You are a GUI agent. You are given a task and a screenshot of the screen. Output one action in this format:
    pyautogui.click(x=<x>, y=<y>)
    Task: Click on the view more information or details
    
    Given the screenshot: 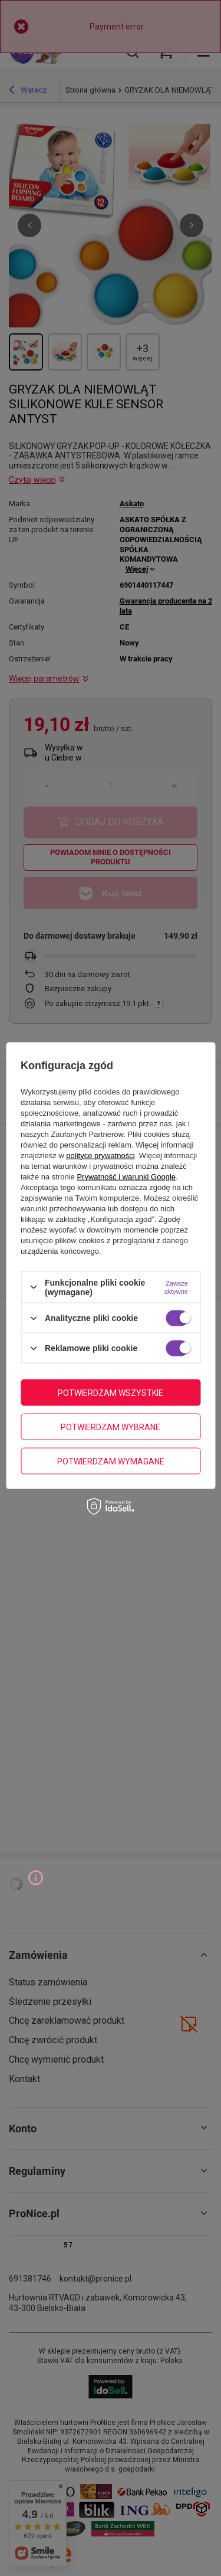 What is the action you would take?
    pyautogui.click(x=35, y=1877)
    